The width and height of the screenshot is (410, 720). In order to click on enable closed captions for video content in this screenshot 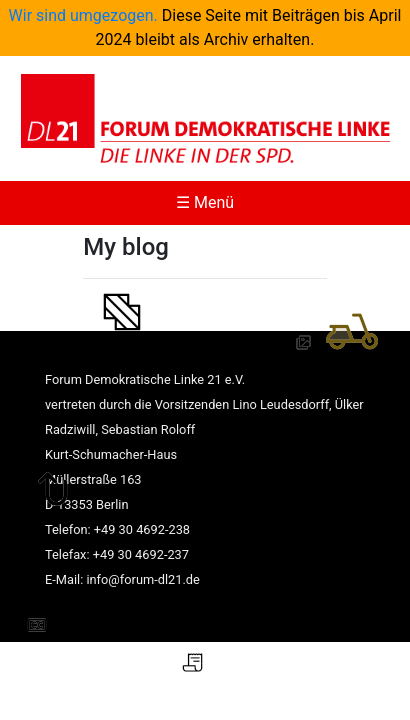, I will do `click(37, 625)`.